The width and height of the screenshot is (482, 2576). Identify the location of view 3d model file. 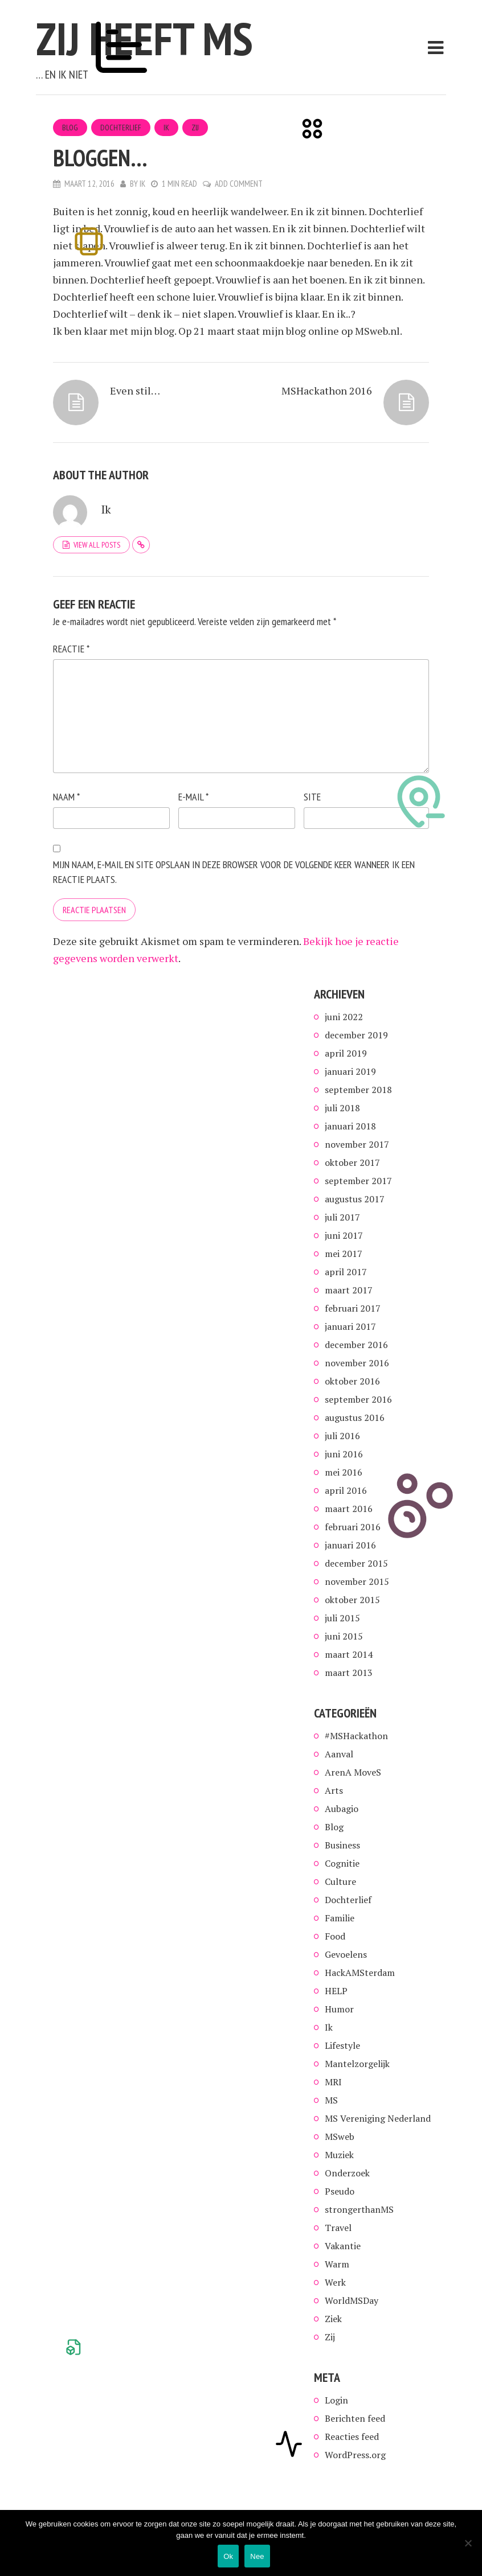
(74, 2347).